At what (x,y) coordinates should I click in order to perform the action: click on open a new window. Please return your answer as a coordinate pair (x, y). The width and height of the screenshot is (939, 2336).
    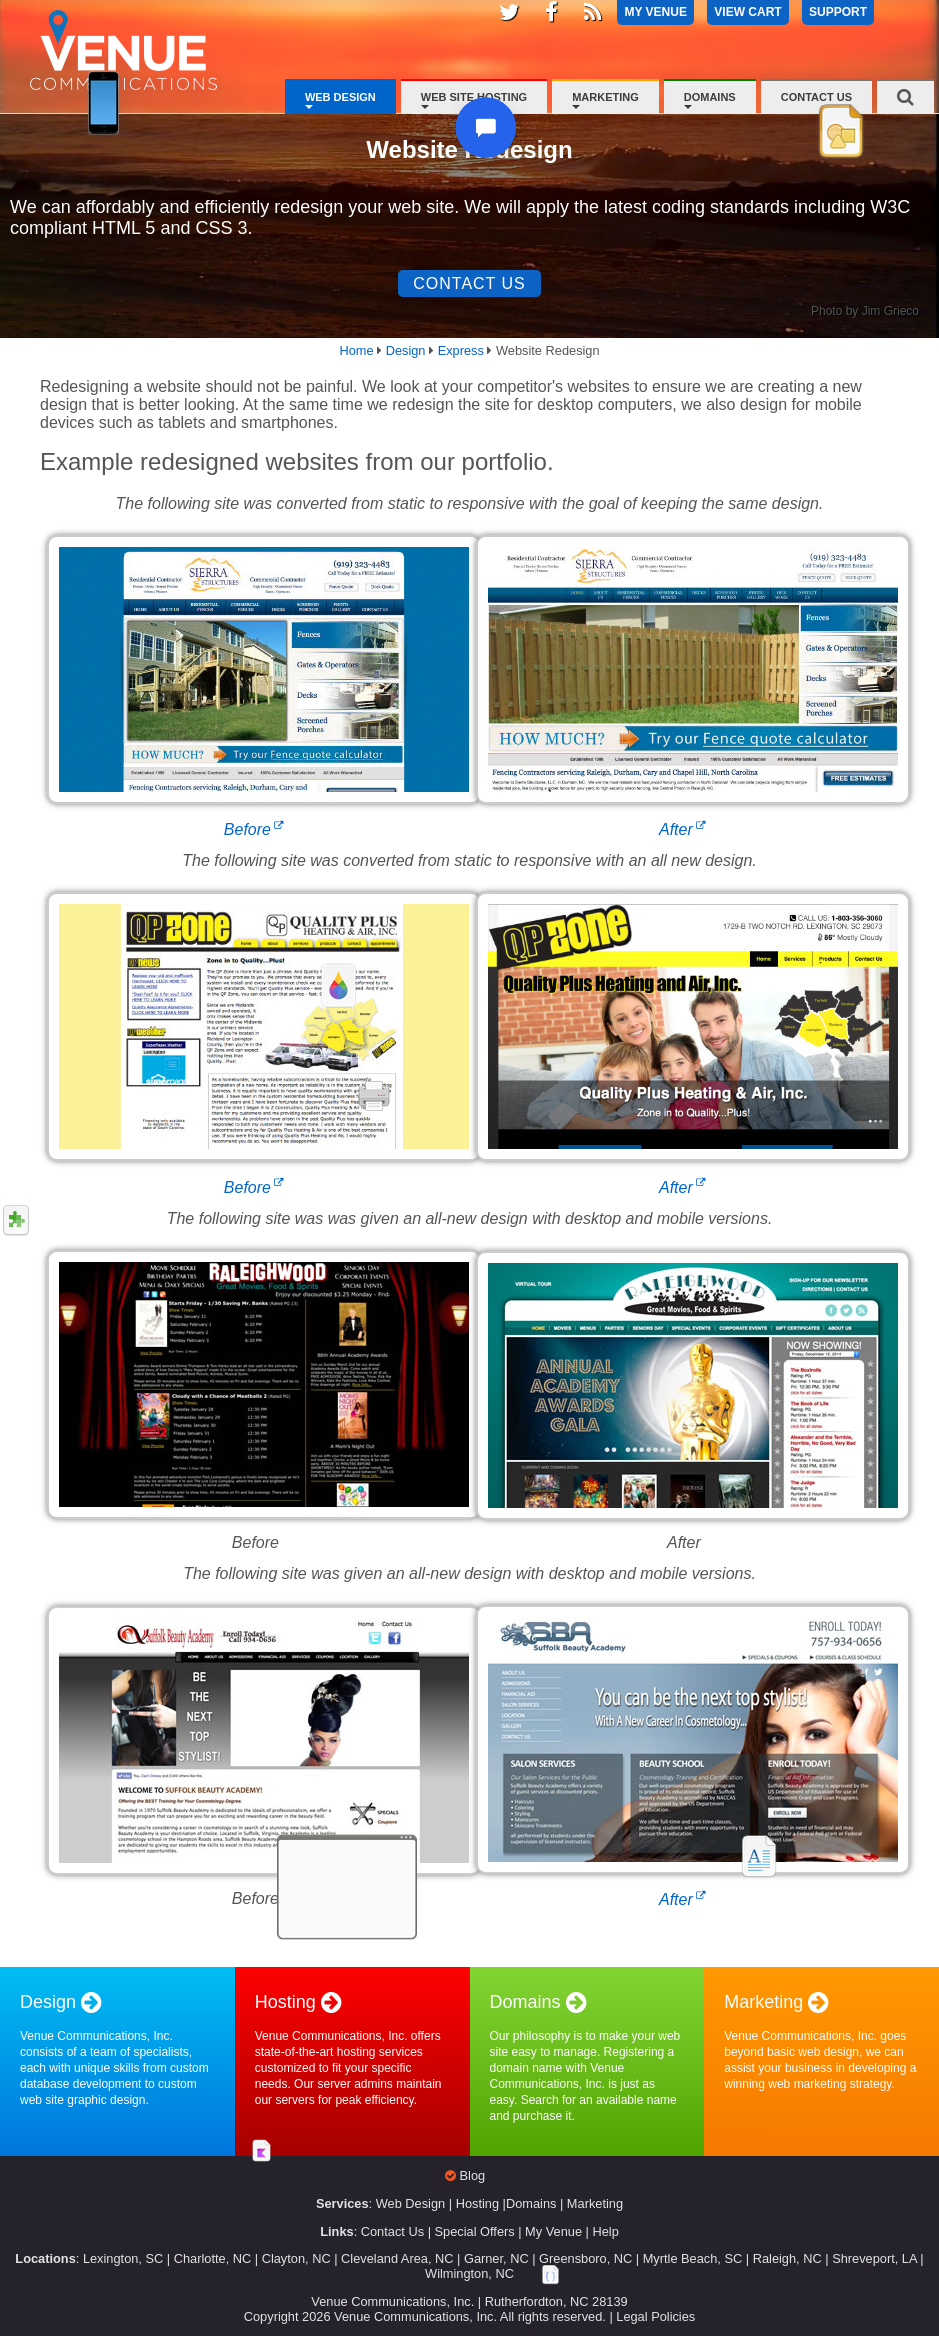
    Looking at the image, I should click on (347, 1887).